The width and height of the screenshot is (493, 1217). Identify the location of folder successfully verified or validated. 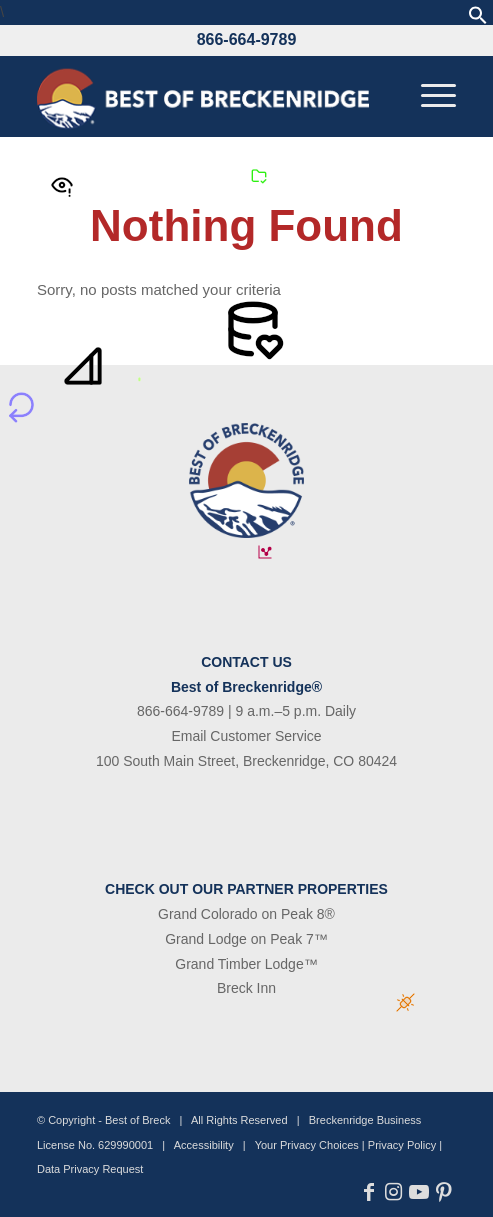
(259, 176).